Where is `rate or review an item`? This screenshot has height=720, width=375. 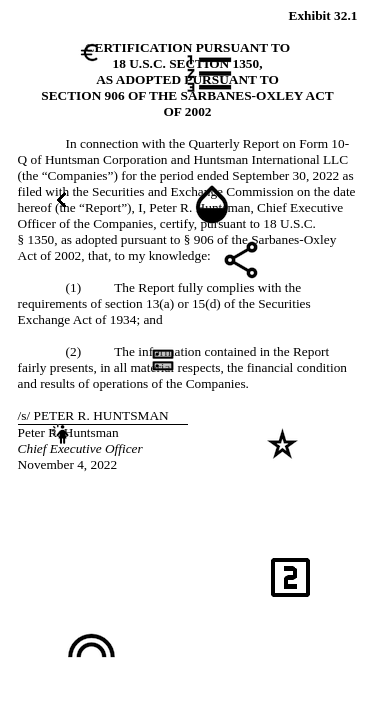
rate or review an item is located at coordinates (282, 443).